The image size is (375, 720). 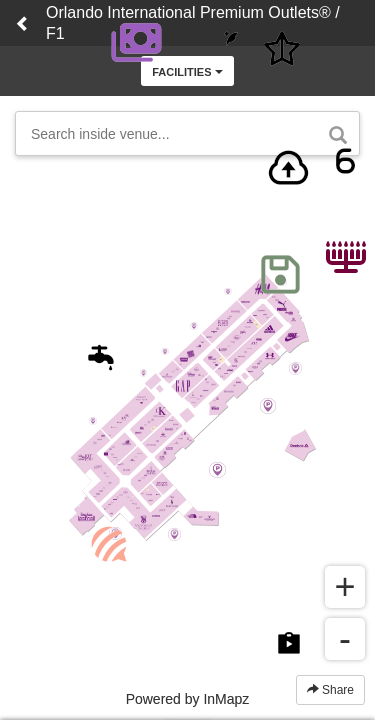 What do you see at coordinates (282, 50) in the screenshot?
I see `indicates a partial or half-star rating` at bounding box center [282, 50].